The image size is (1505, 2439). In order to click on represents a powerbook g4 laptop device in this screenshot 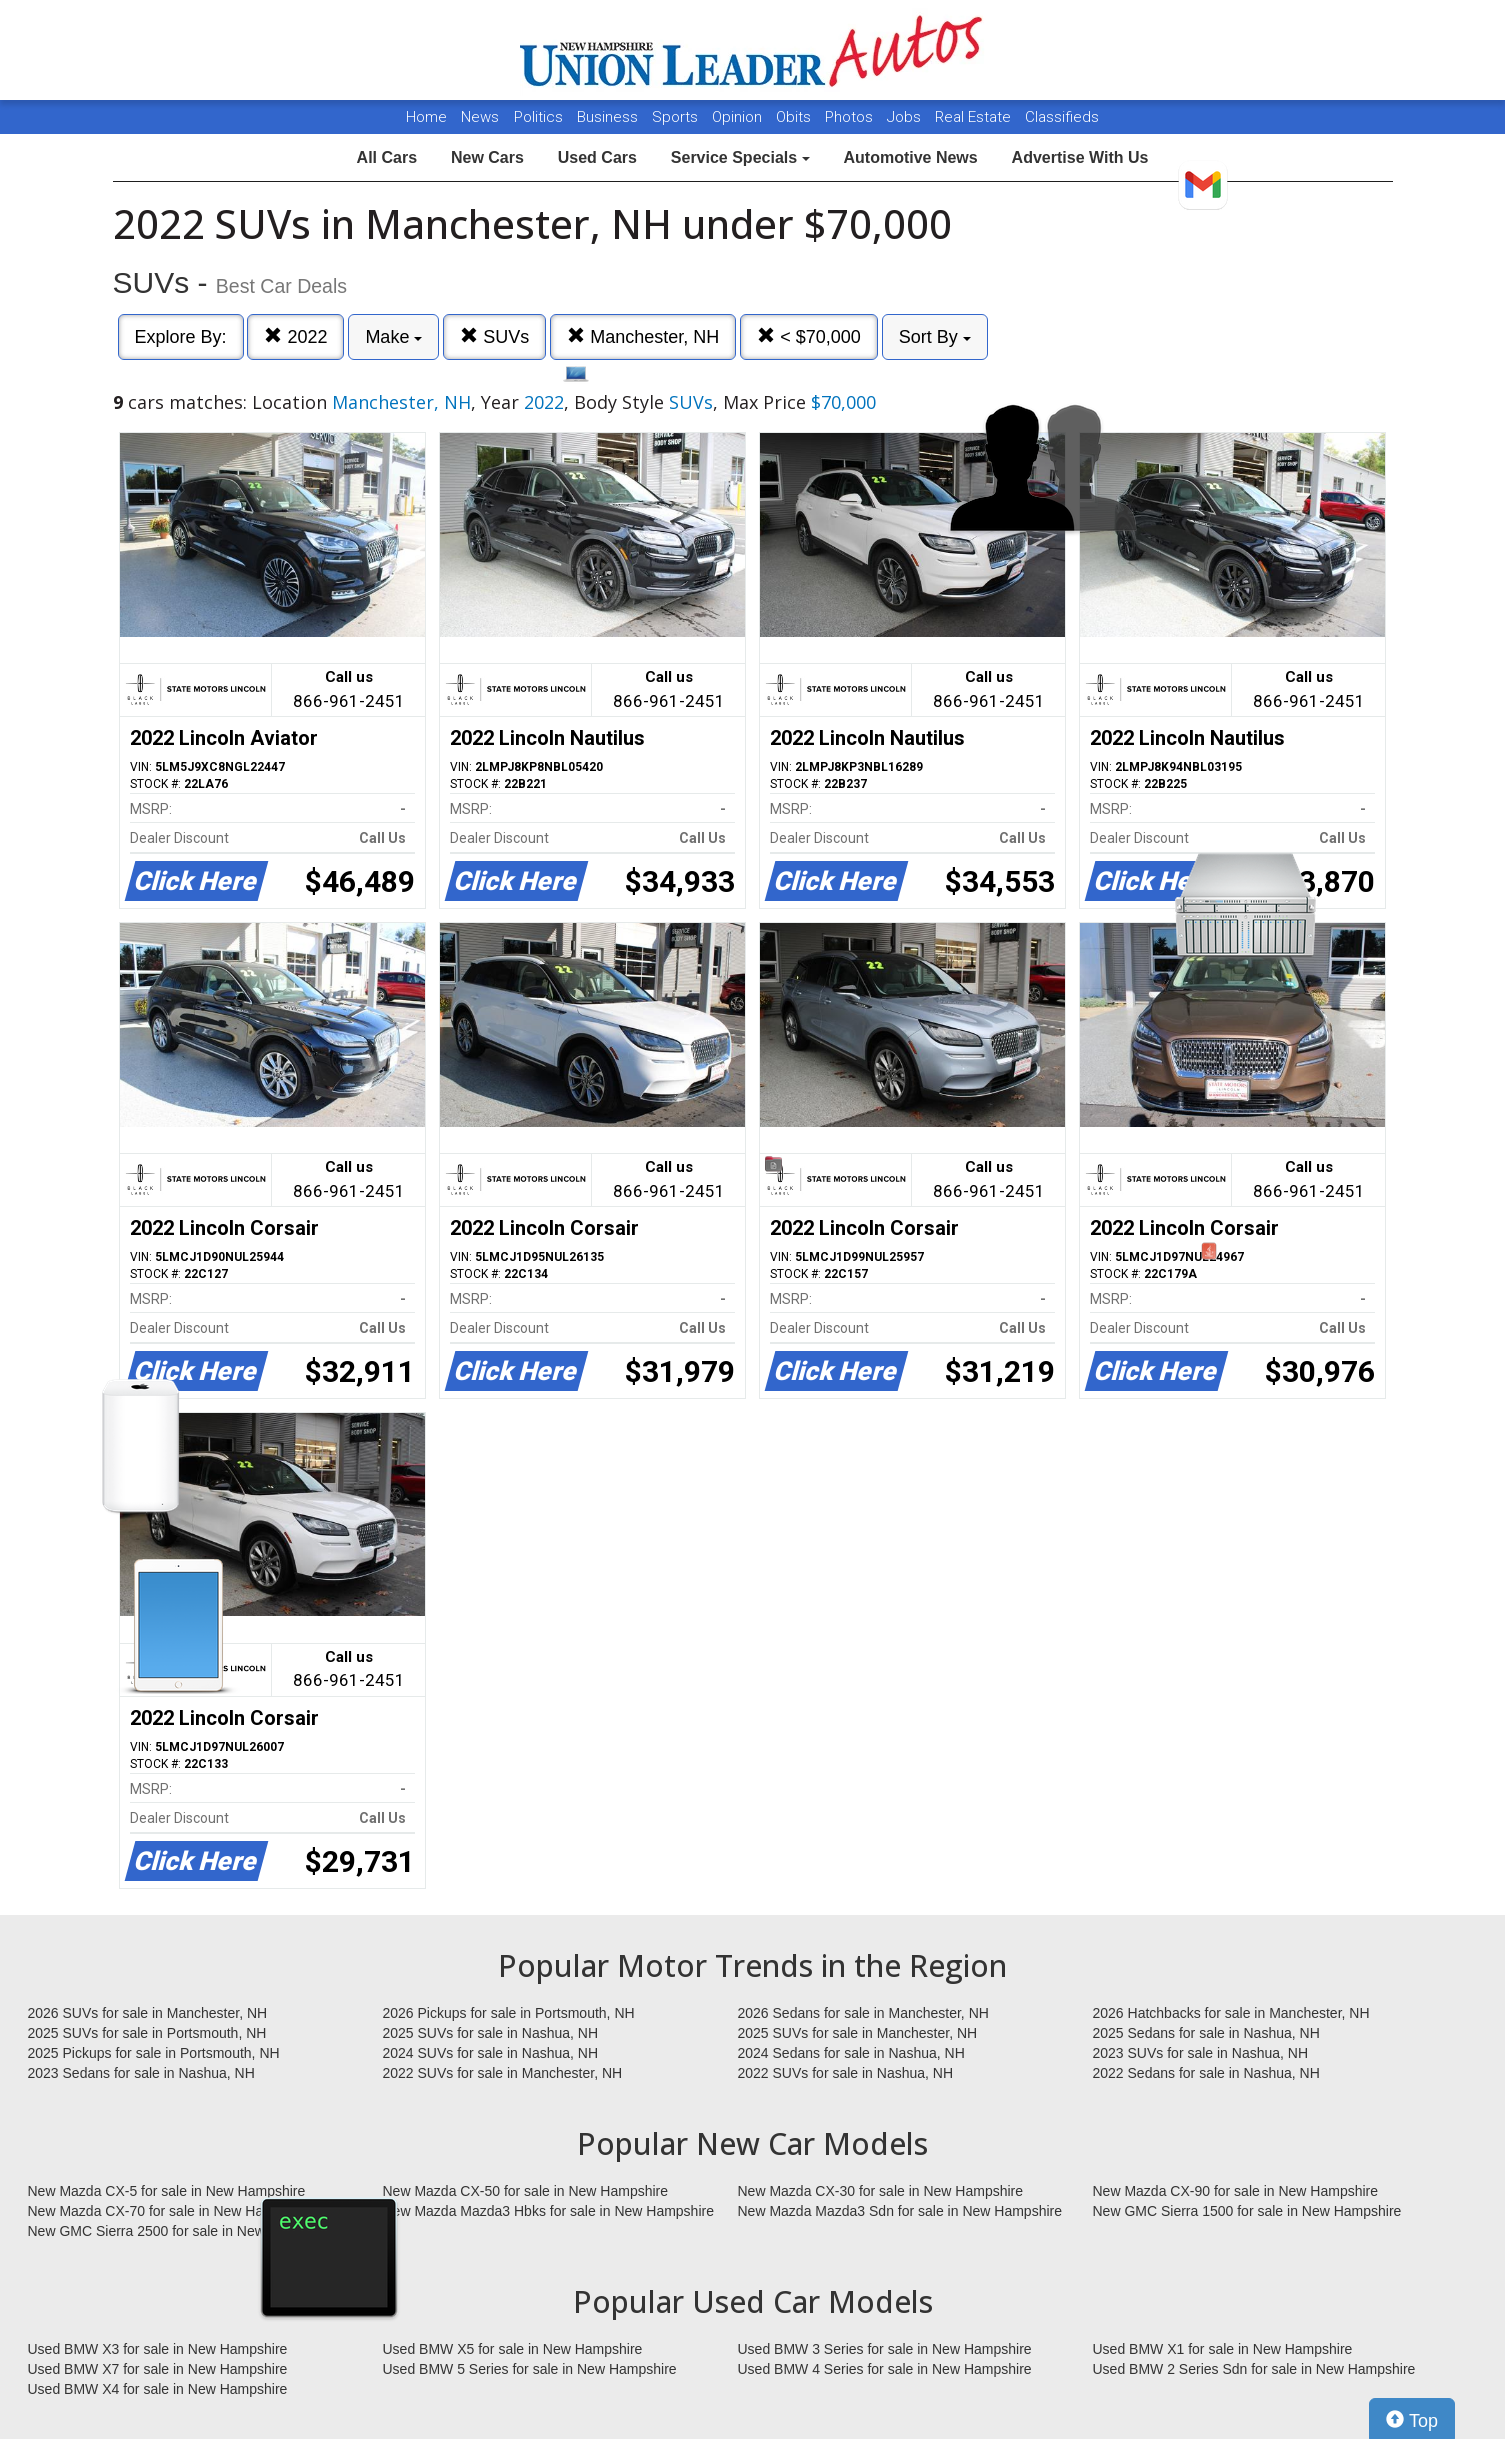, I will do `click(576, 373)`.